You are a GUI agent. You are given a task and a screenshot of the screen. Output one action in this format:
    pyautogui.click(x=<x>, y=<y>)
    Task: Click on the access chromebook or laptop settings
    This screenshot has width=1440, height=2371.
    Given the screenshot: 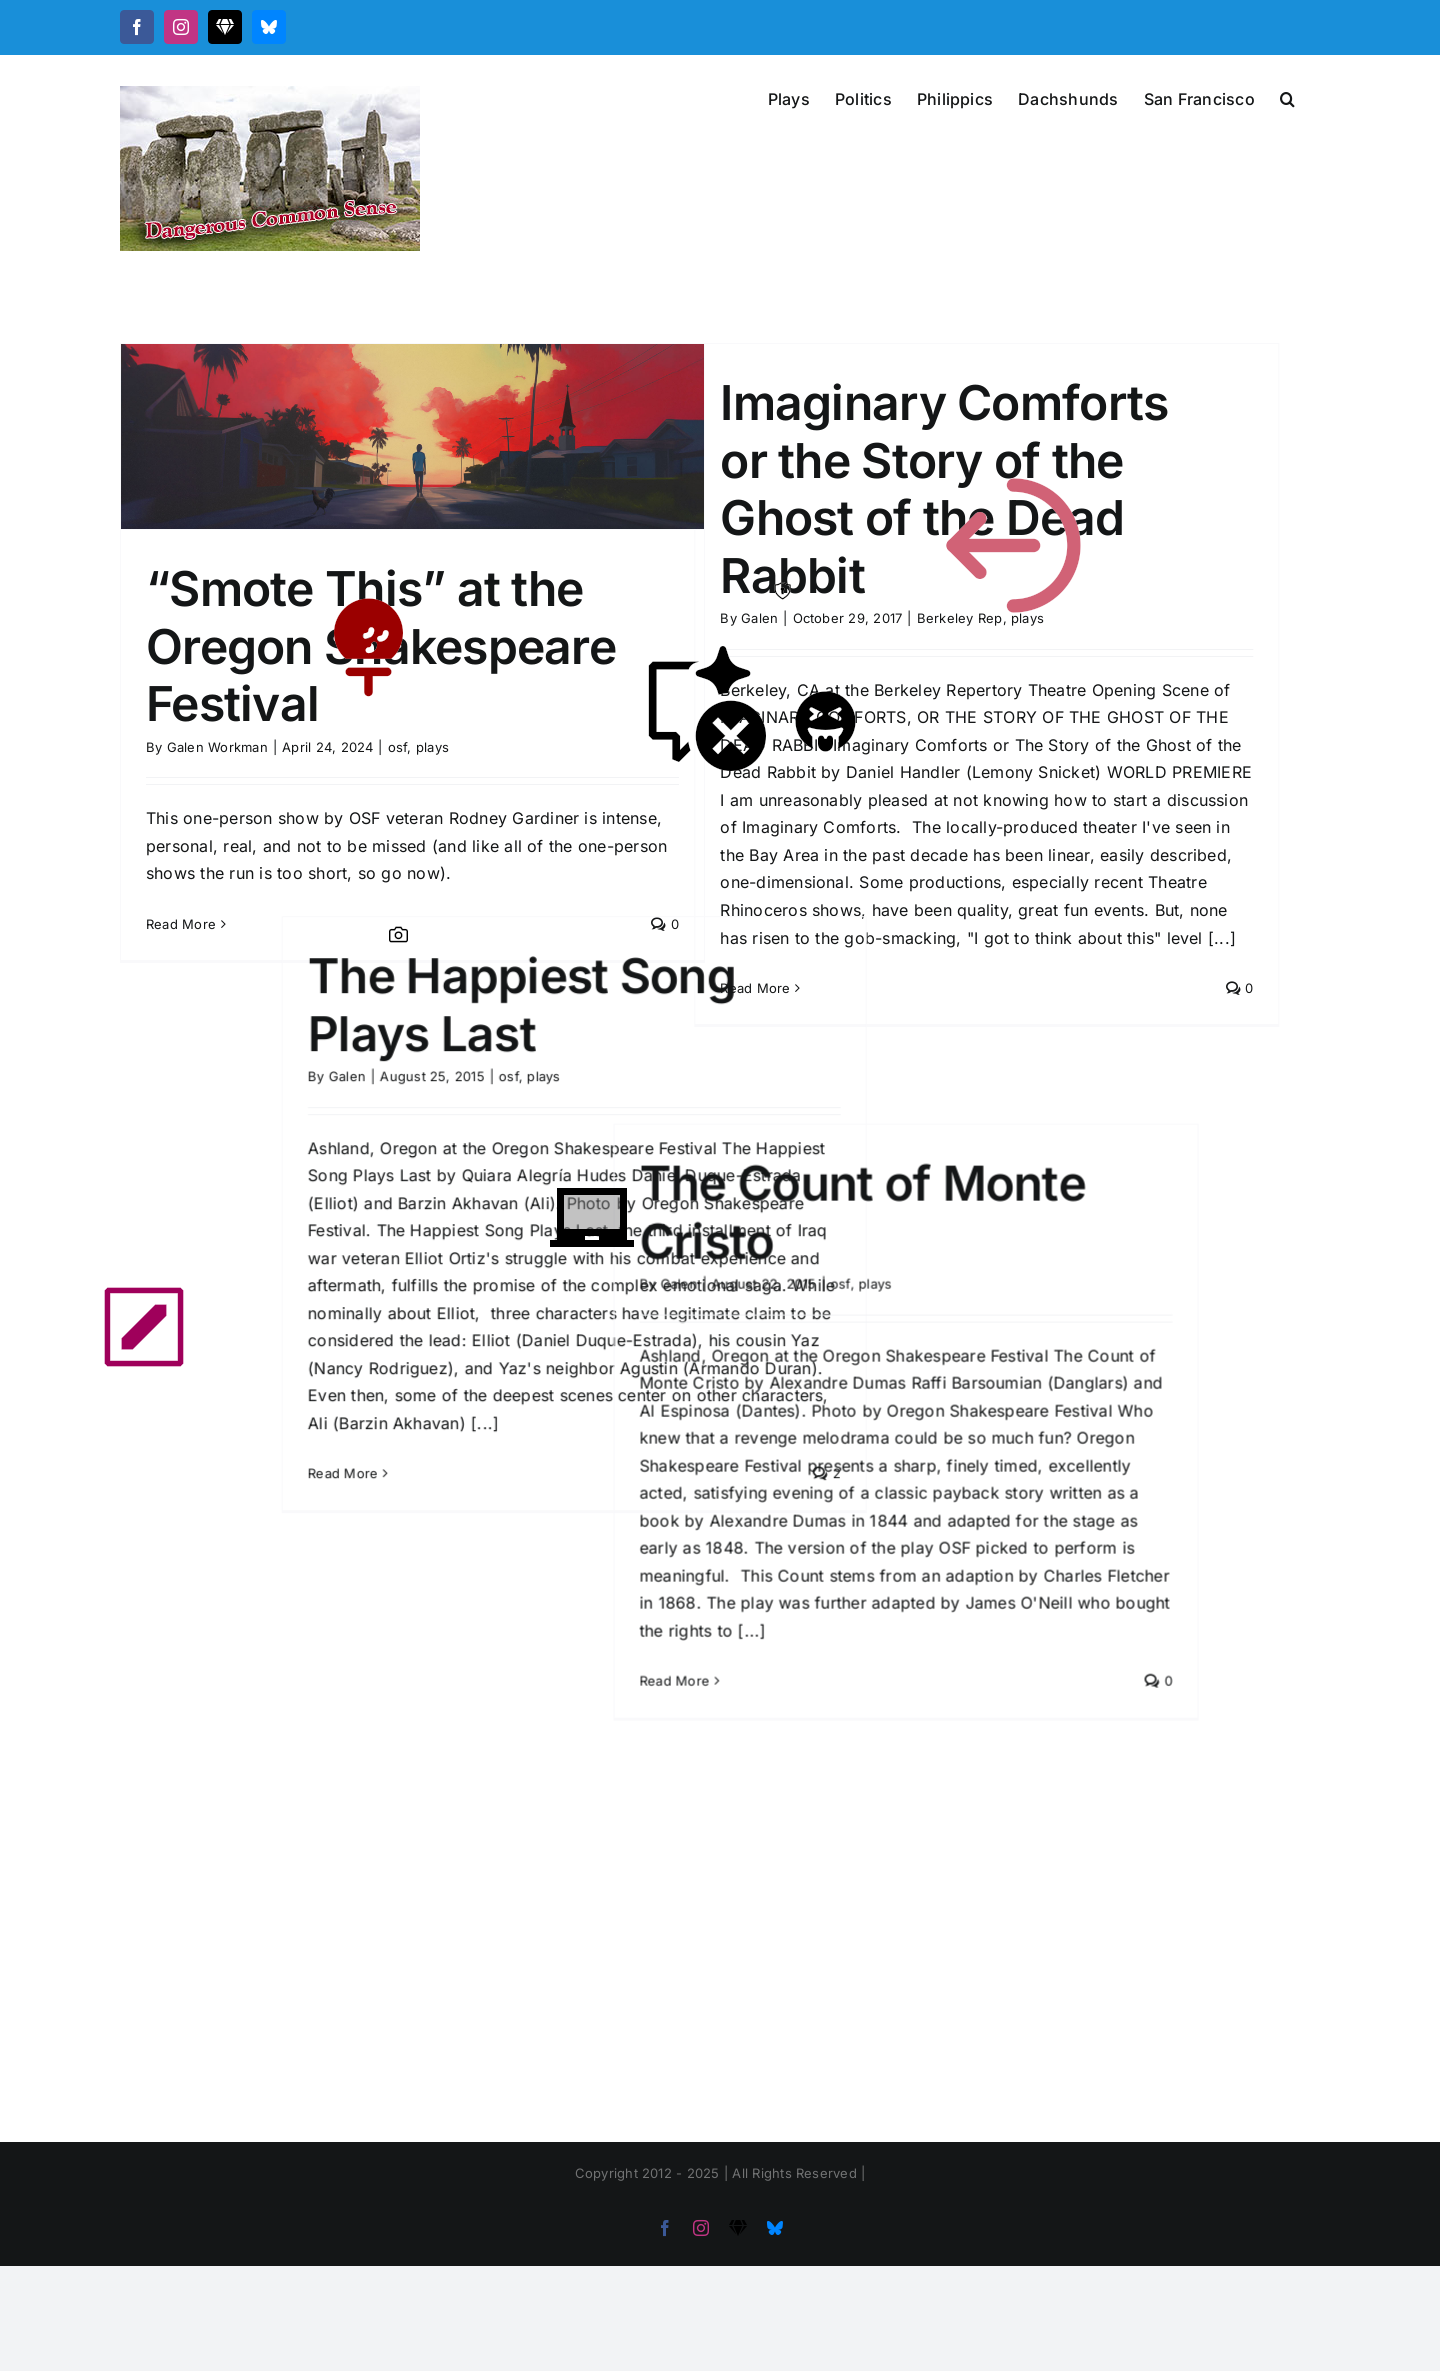 What is the action you would take?
    pyautogui.click(x=592, y=1219)
    